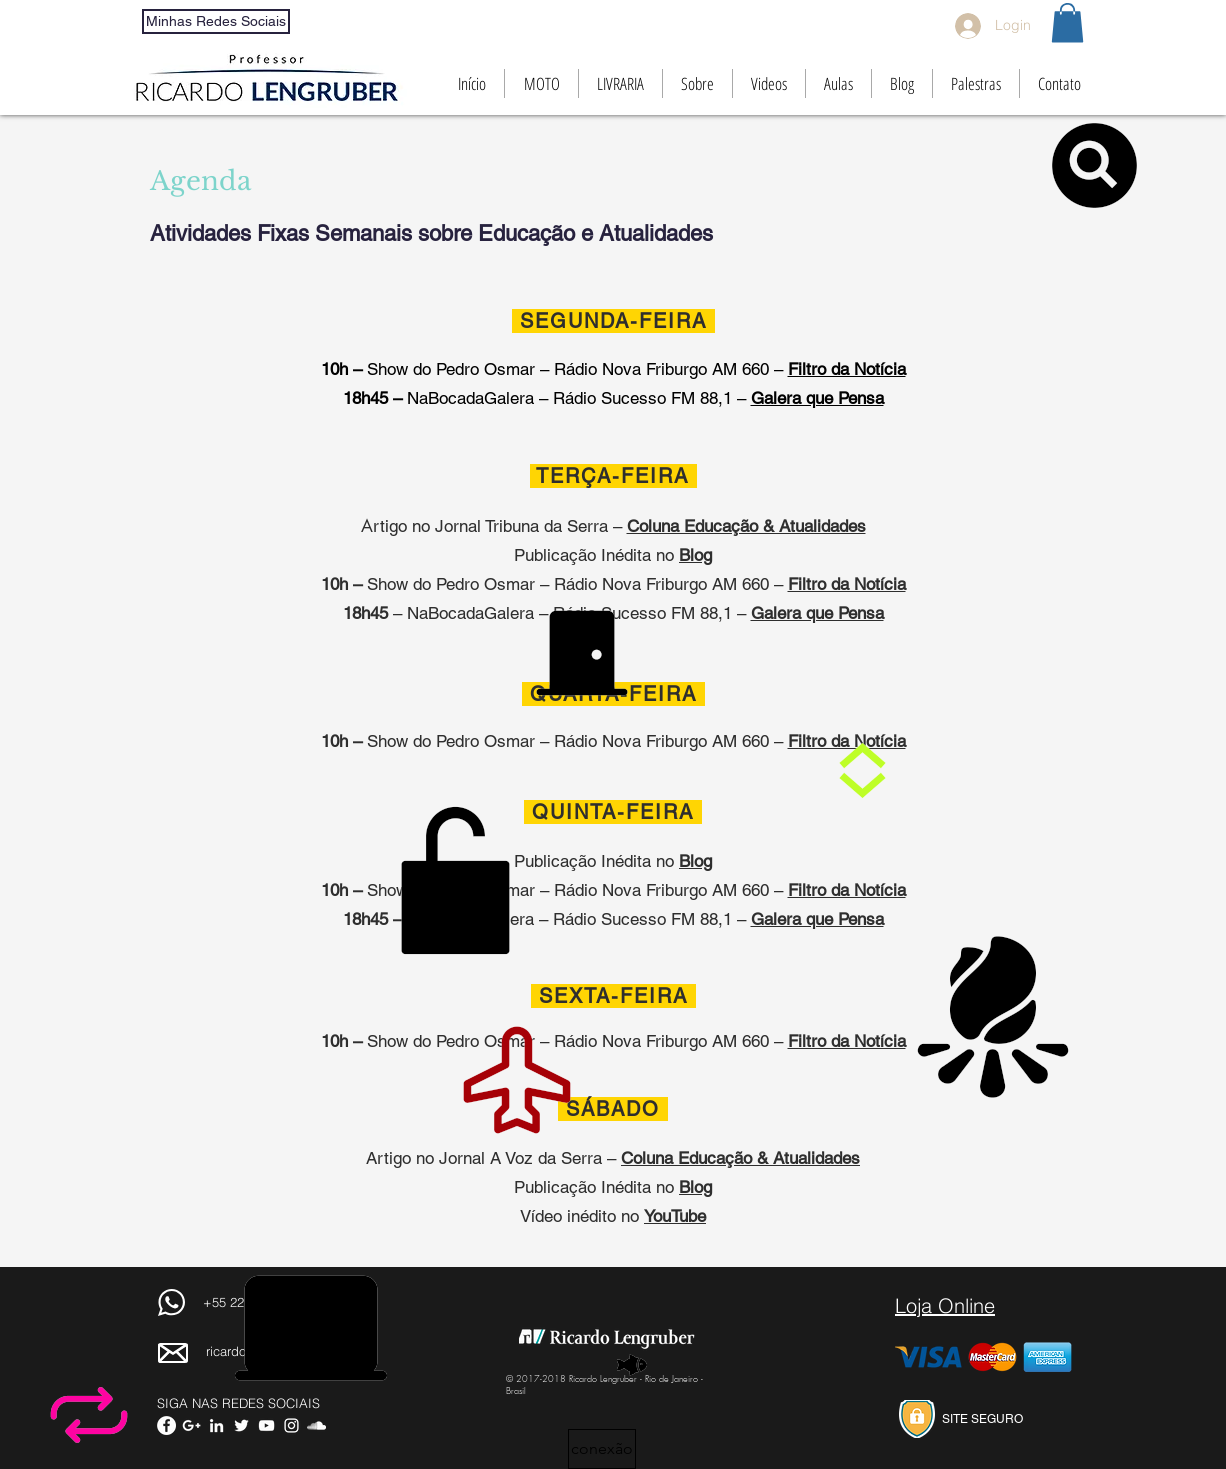 The width and height of the screenshot is (1226, 1469). What do you see at coordinates (1094, 165) in the screenshot?
I see `tap to search` at bounding box center [1094, 165].